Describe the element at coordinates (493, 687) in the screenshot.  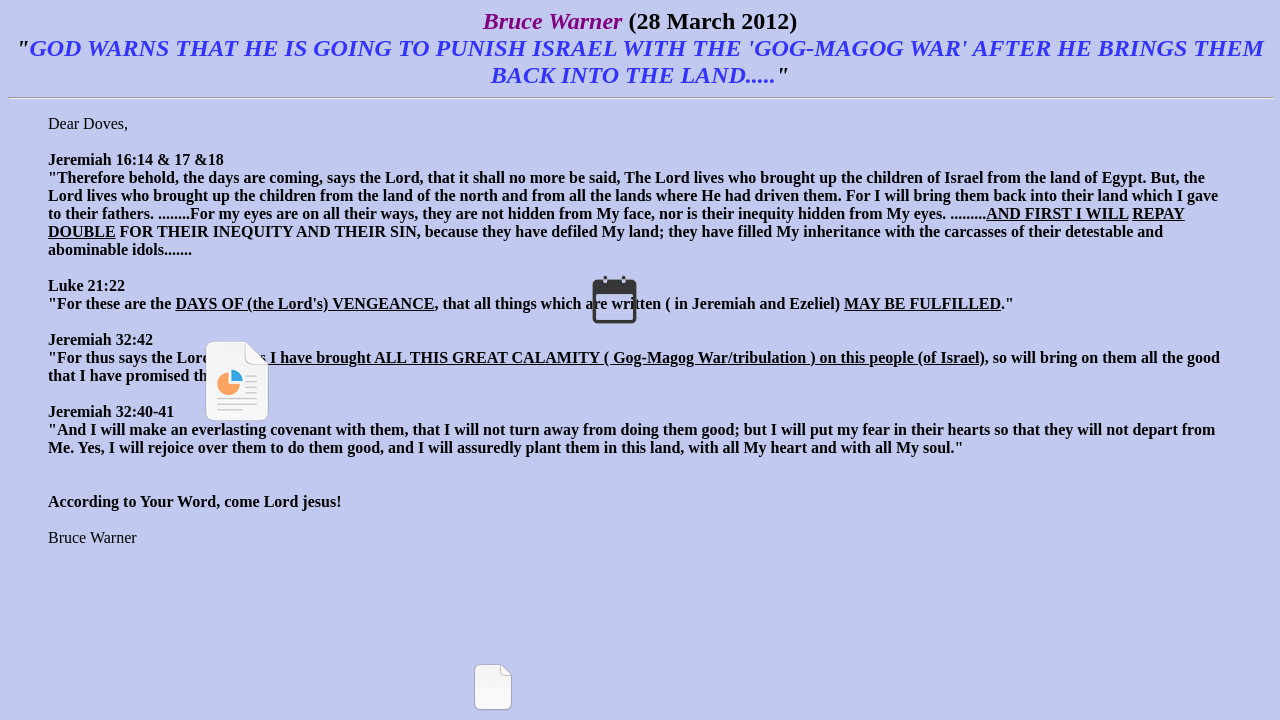
I see `an empty or blank file with no content` at that location.